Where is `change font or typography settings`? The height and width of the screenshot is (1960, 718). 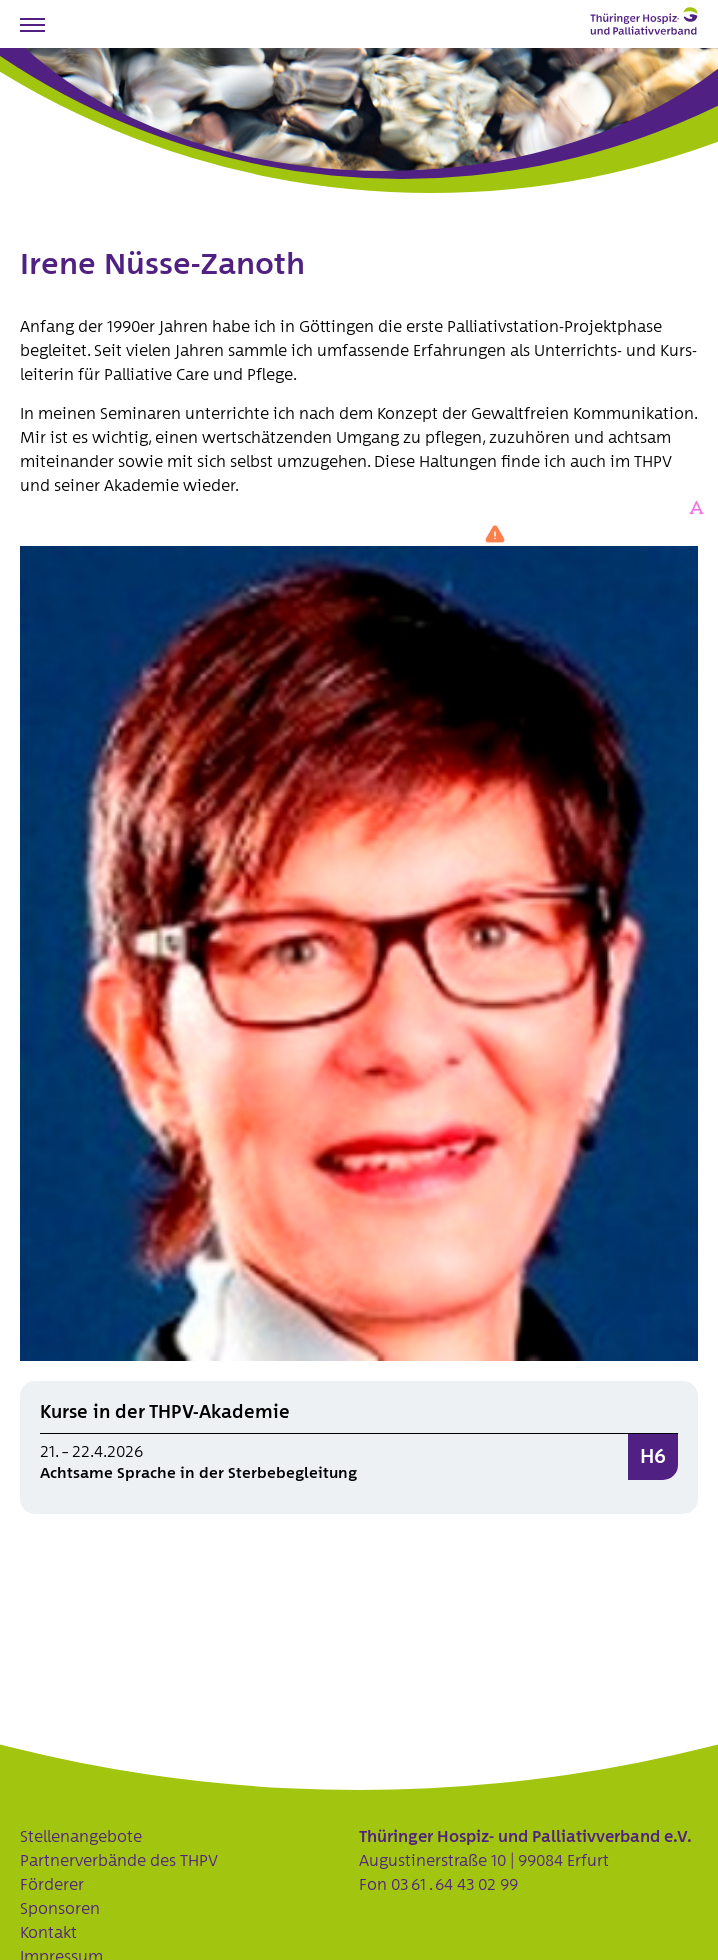 change font or typography settings is located at coordinates (696, 507).